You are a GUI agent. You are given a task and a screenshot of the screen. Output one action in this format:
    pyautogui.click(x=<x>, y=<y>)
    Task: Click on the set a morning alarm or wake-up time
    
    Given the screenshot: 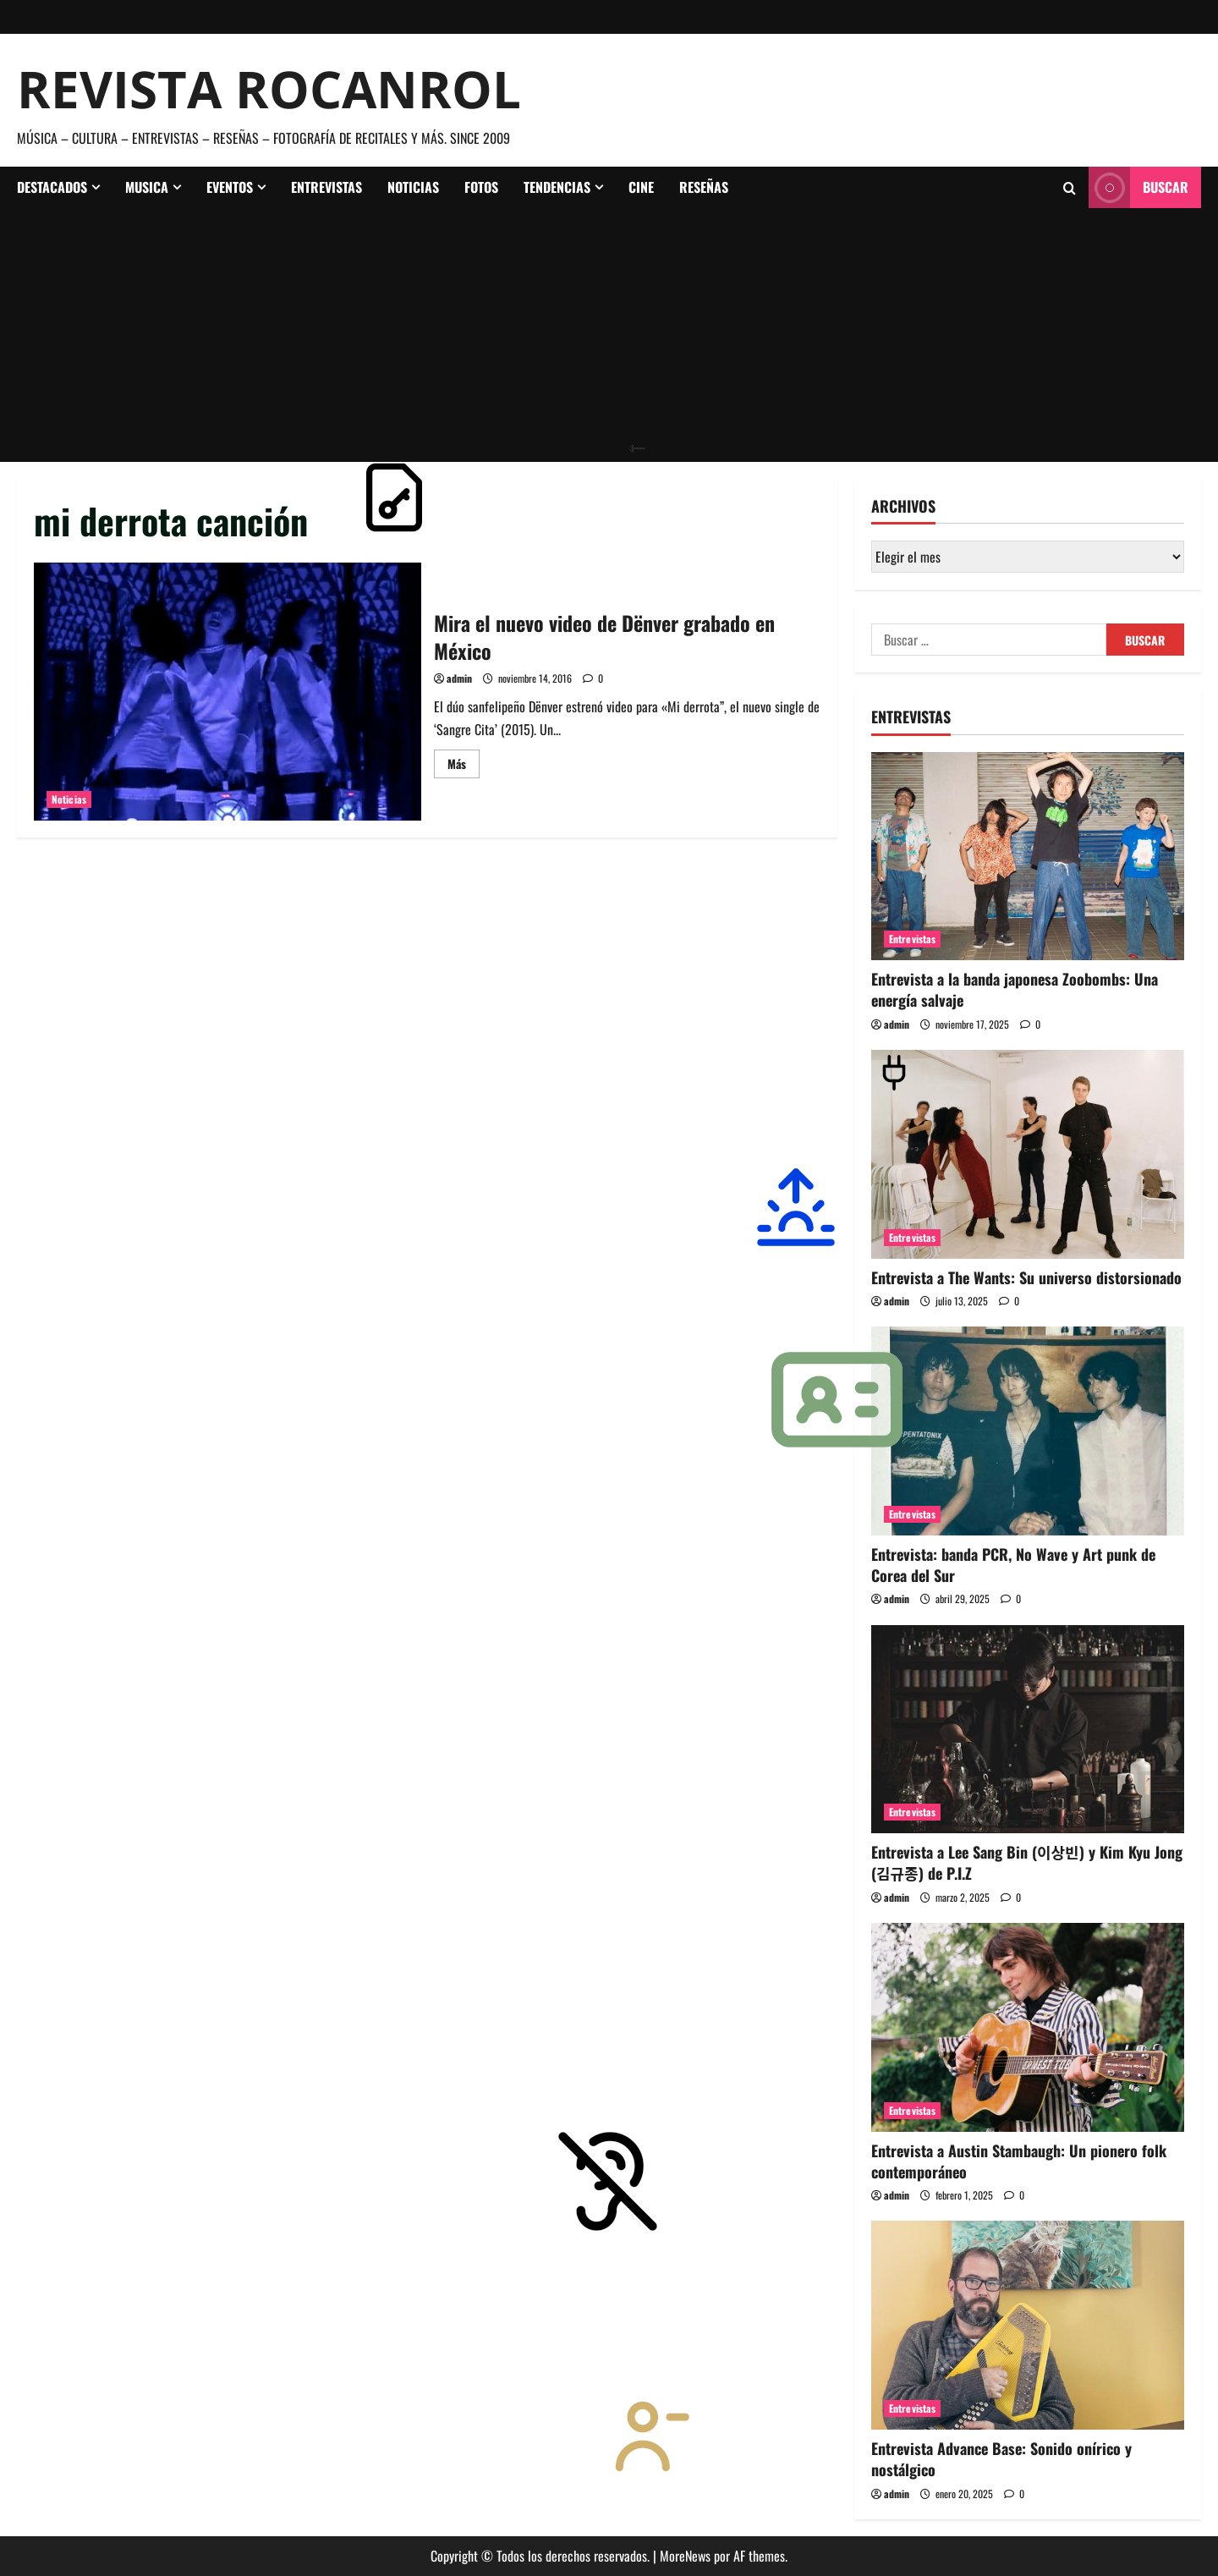 What is the action you would take?
    pyautogui.click(x=796, y=1207)
    